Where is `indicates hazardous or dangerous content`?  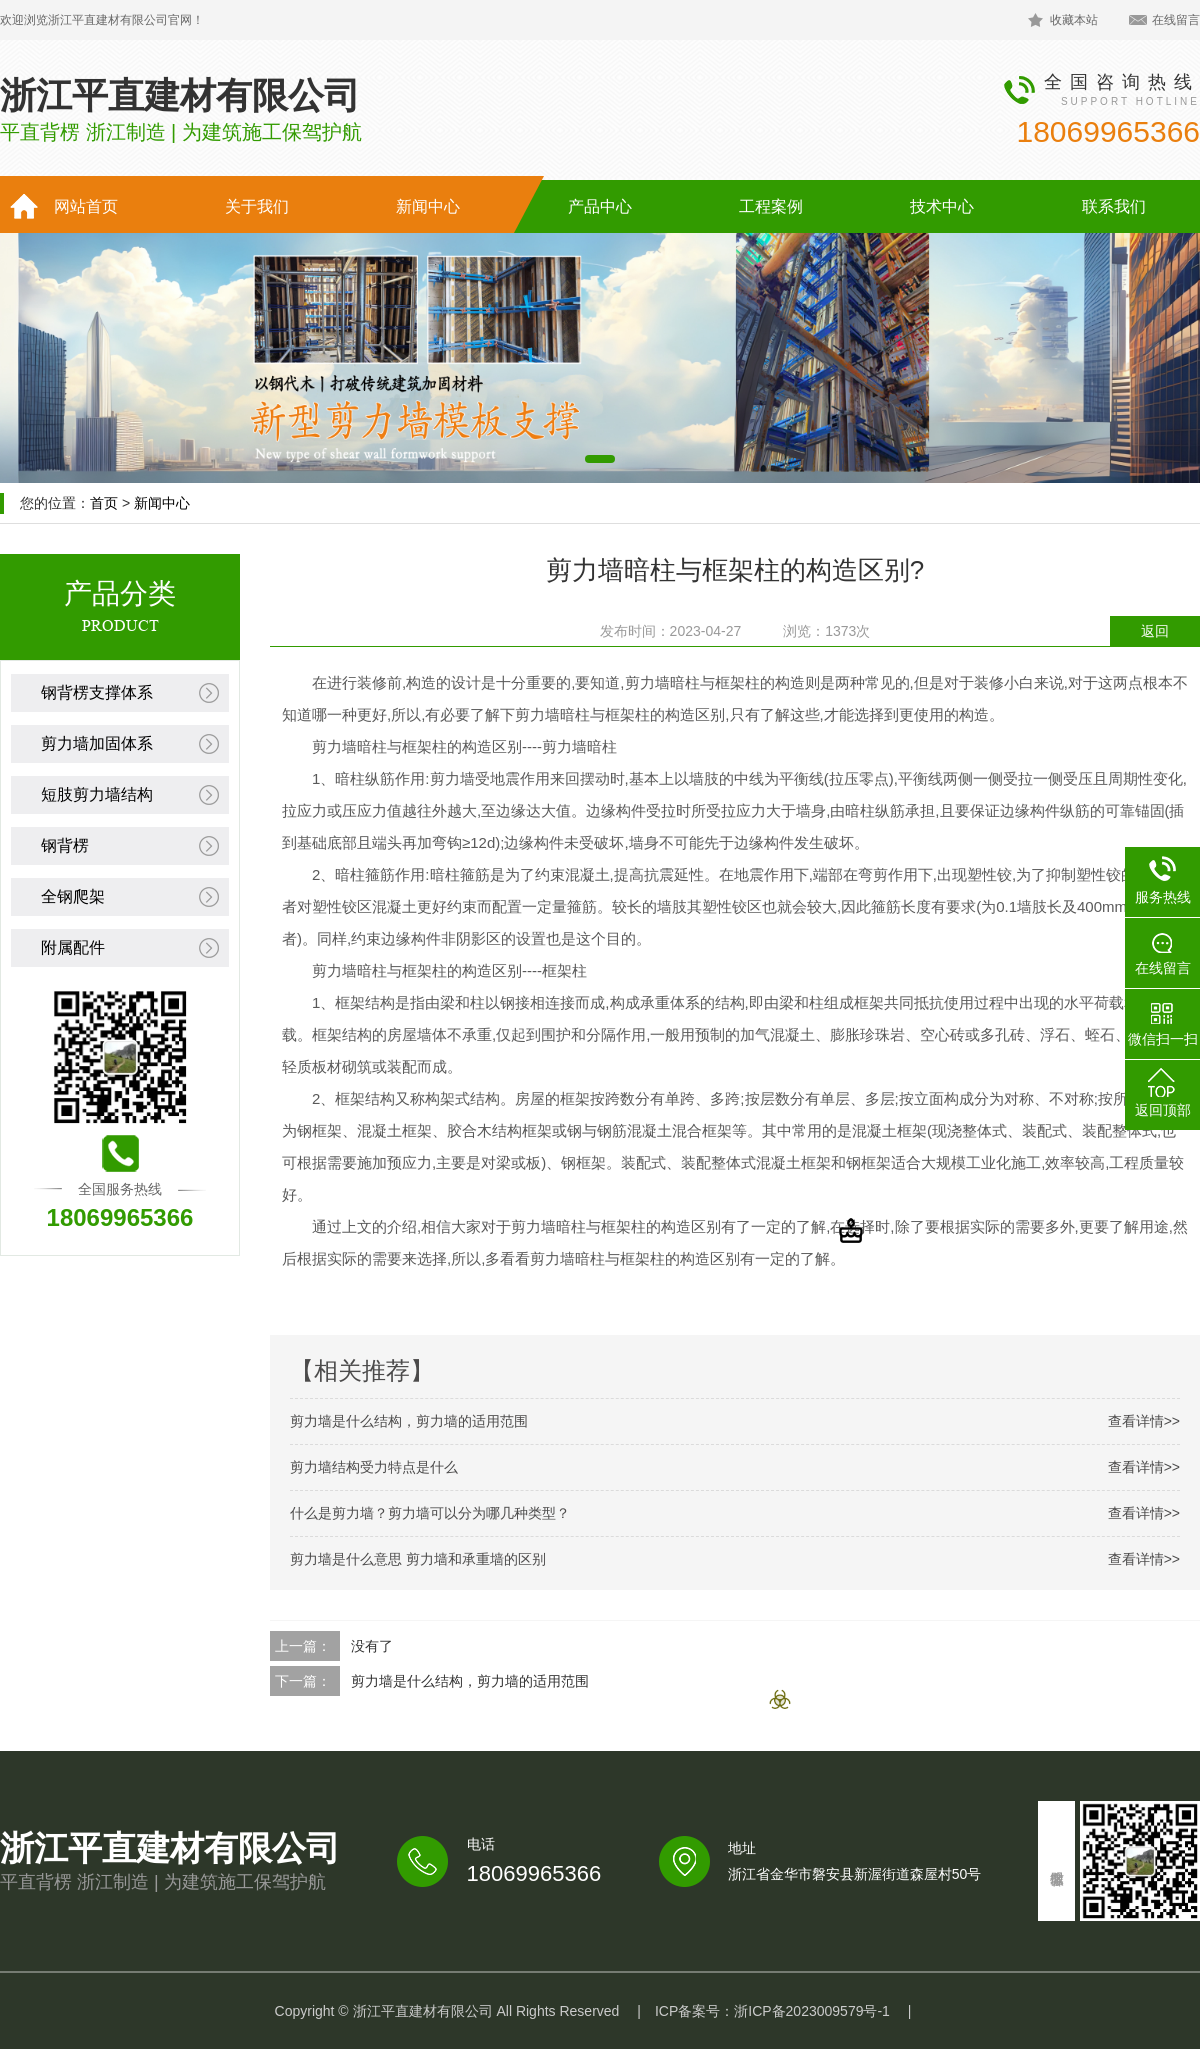 indicates hazardous or dangerous content is located at coordinates (780, 1700).